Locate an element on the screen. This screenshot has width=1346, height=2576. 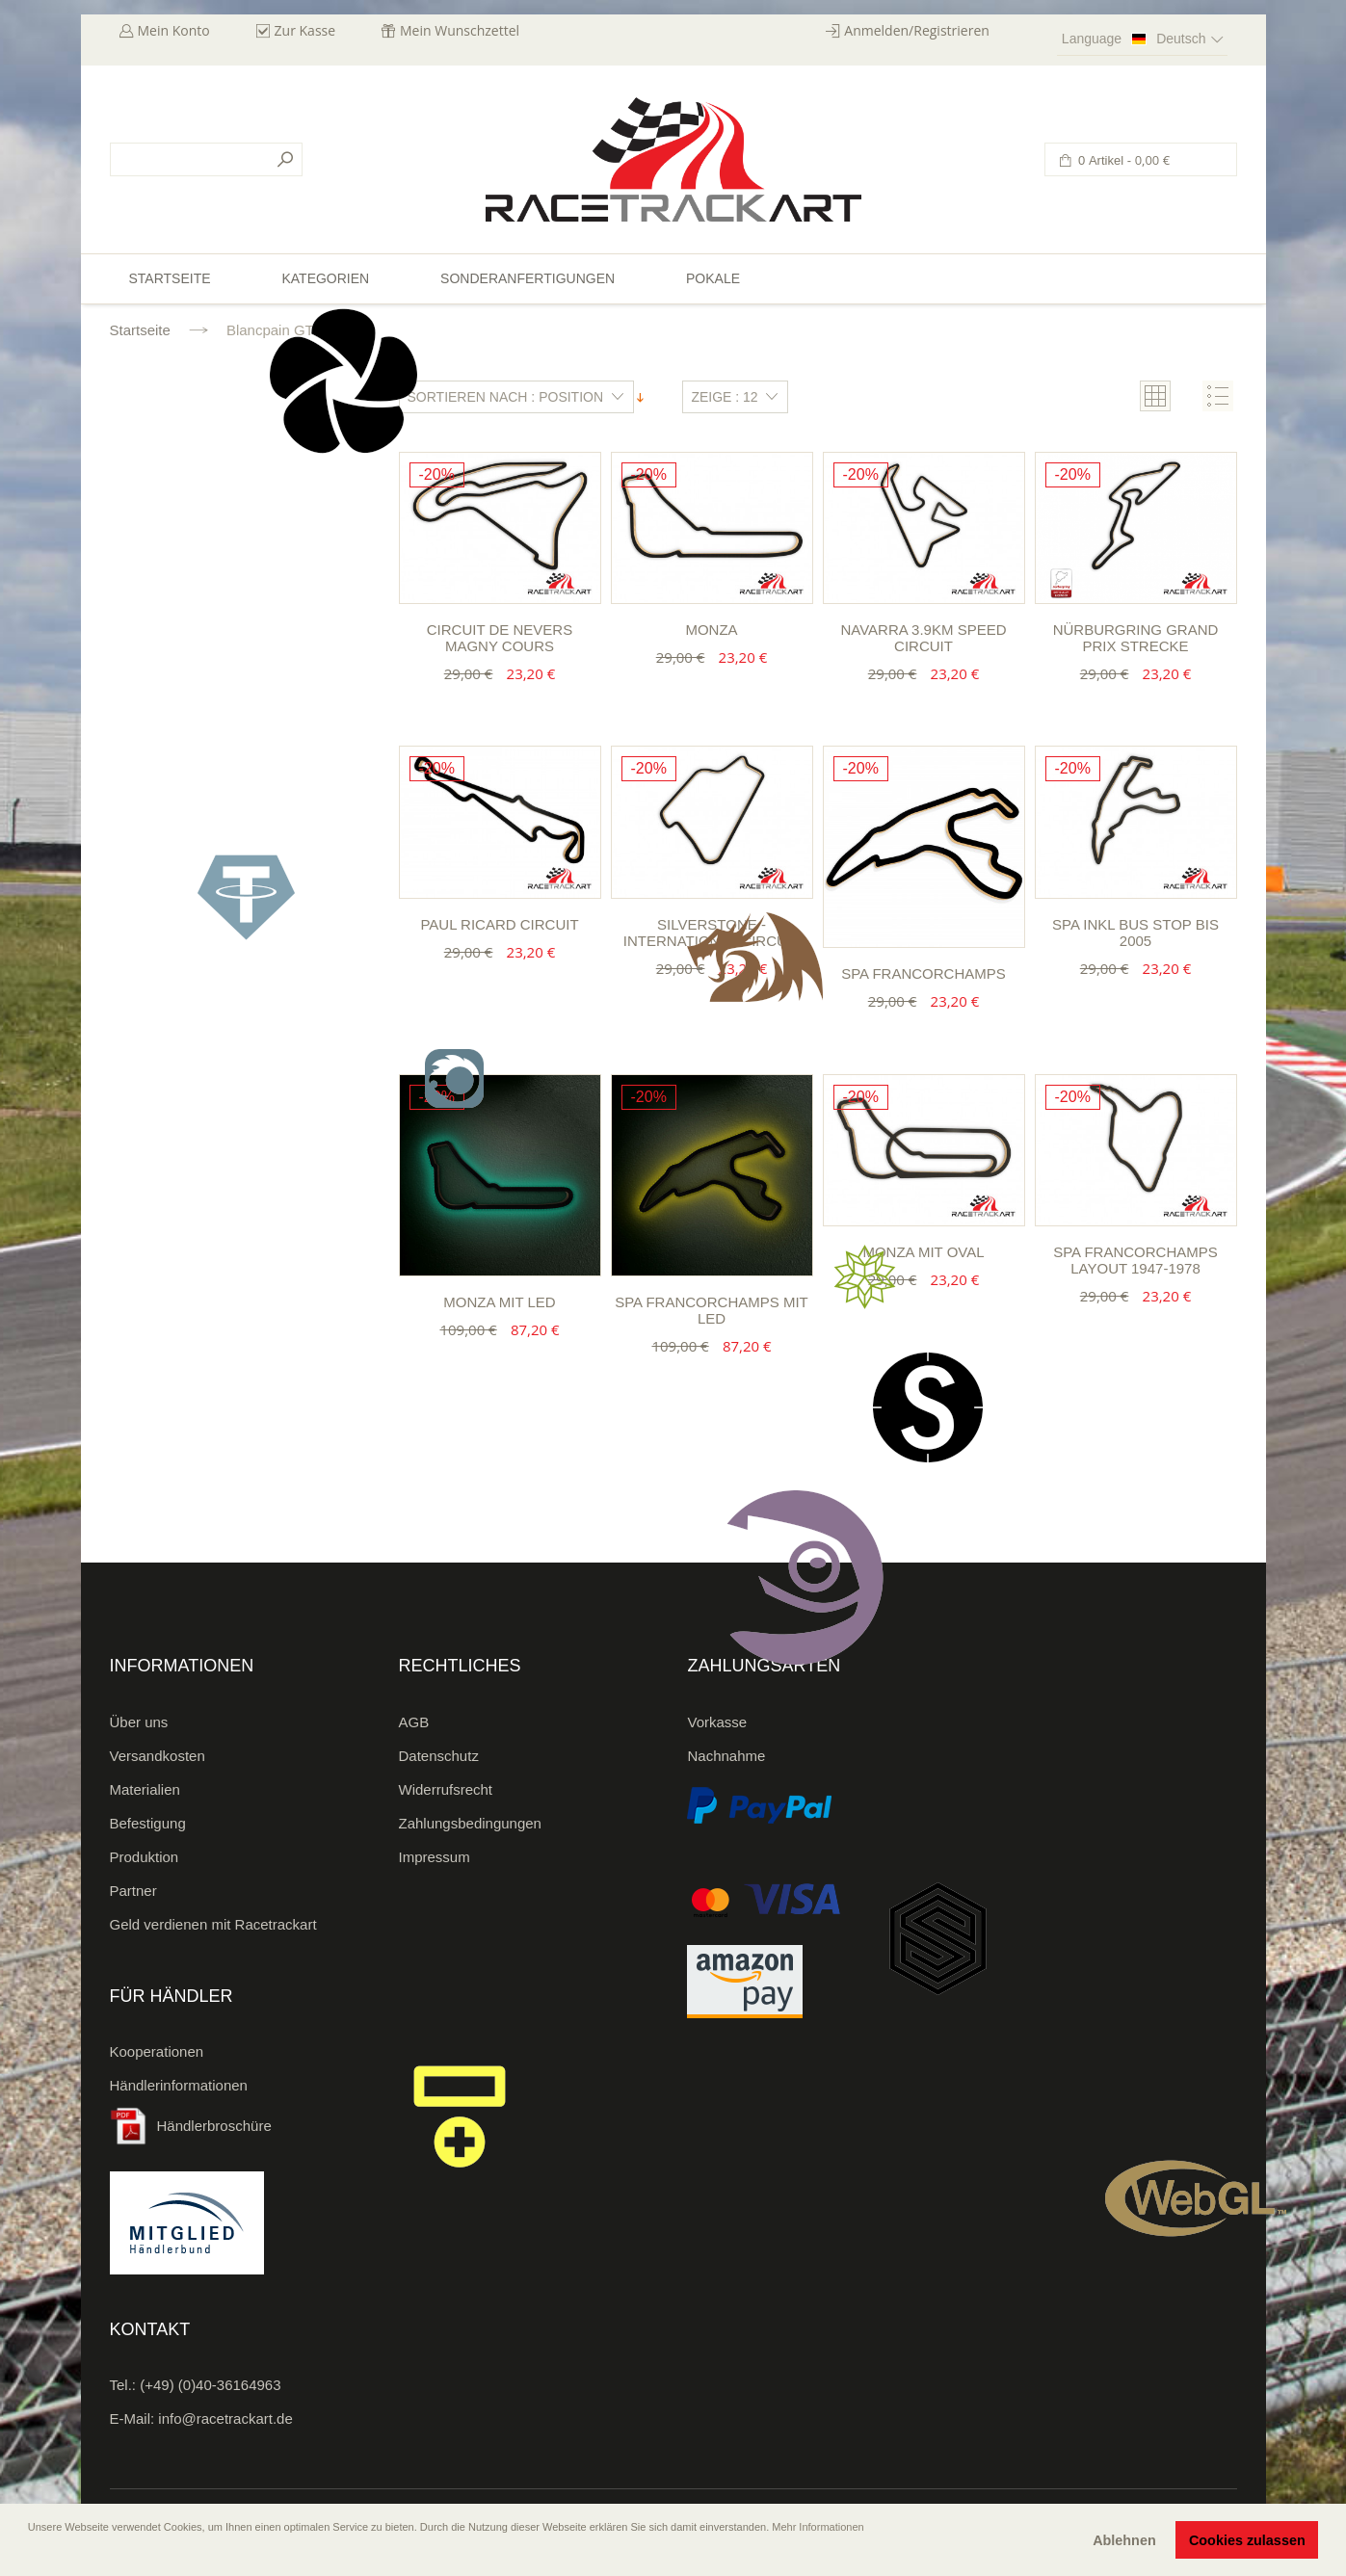
WebGL technology logo is located at coordinates (1196, 2198).